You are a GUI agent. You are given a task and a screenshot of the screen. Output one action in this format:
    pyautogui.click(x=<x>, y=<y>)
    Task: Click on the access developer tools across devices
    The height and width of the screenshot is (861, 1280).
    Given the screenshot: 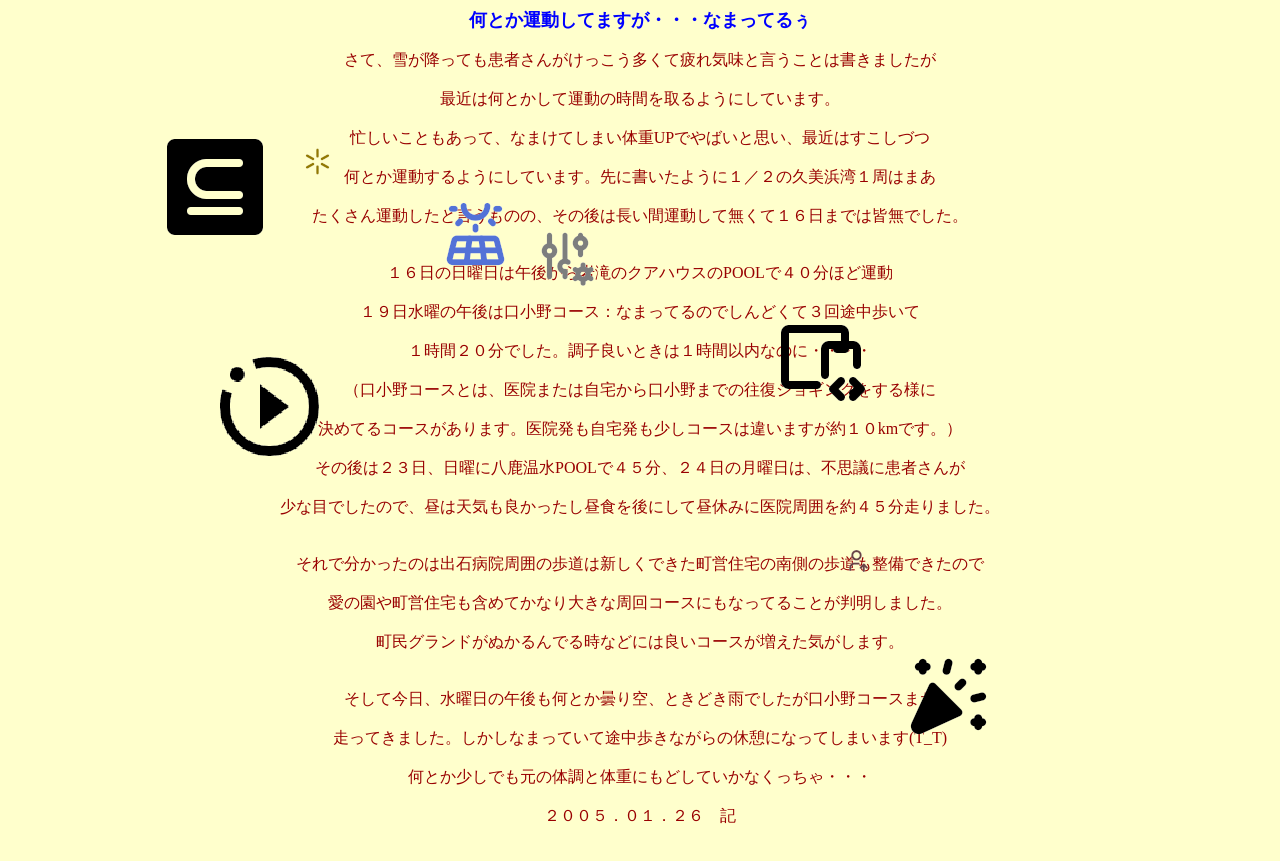 What is the action you would take?
    pyautogui.click(x=821, y=361)
    